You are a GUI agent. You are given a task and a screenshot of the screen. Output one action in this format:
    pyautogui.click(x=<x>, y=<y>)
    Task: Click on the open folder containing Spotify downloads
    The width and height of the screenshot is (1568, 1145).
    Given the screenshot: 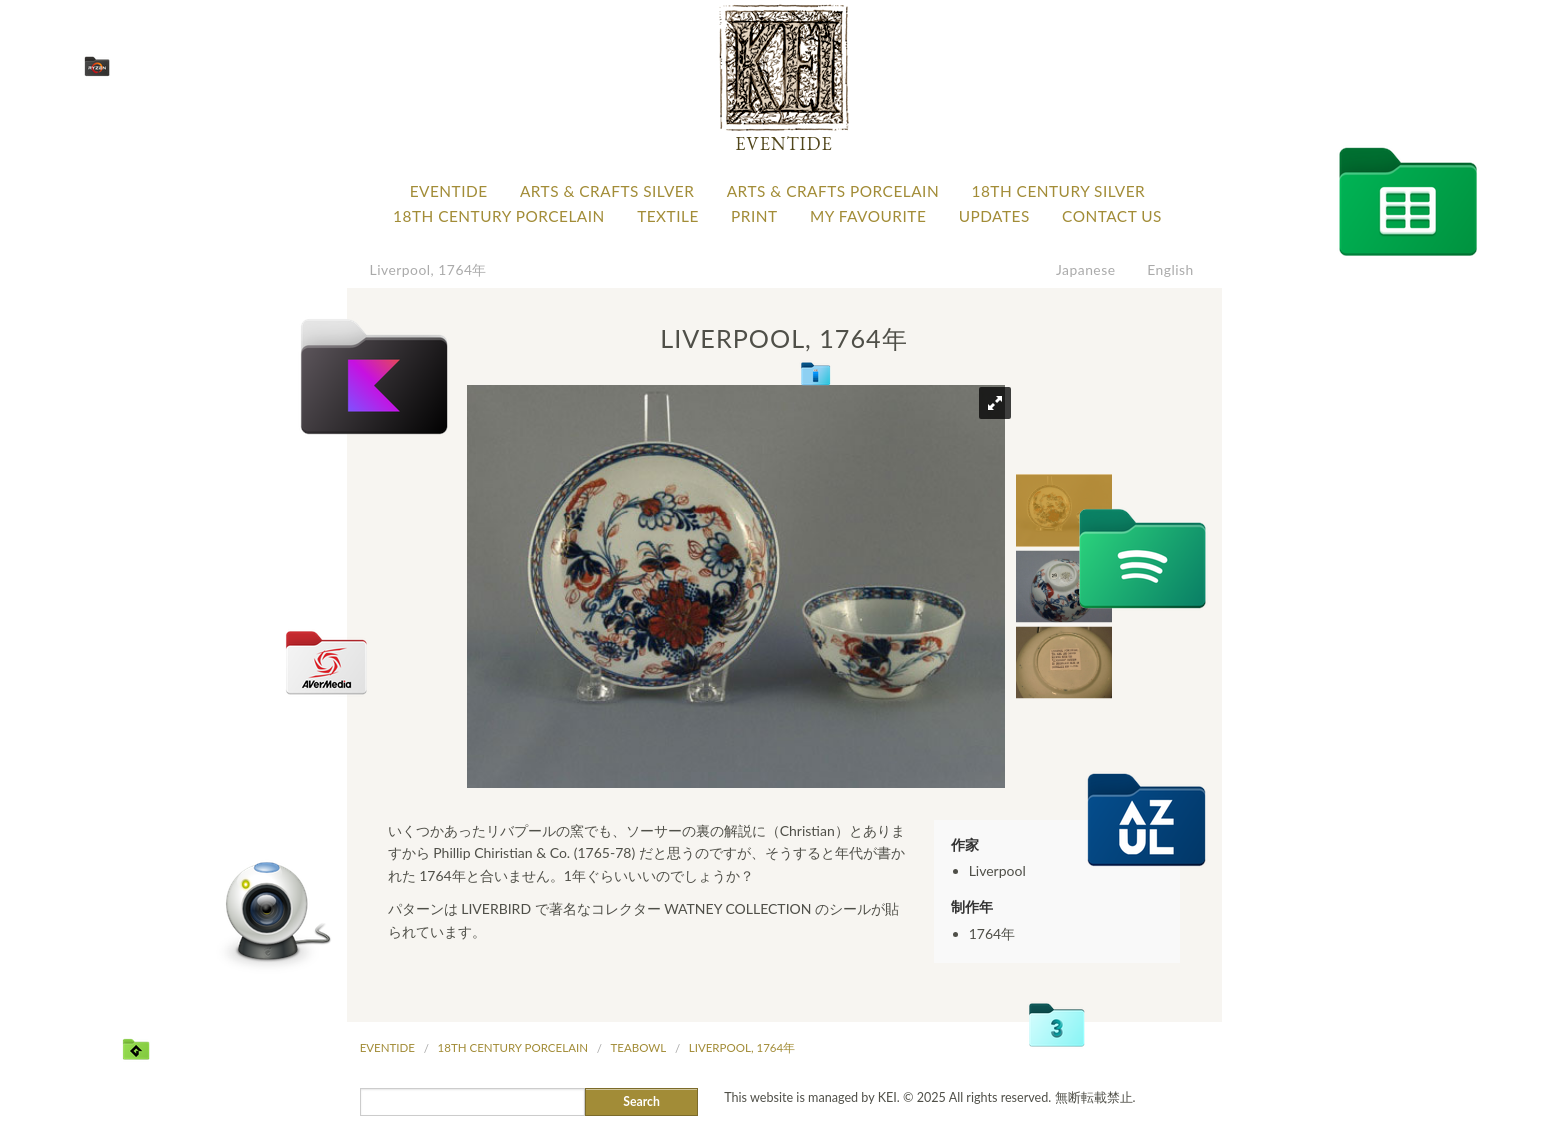 What is the action you would take?
    pyautogui.click(x=1142, y=562)
    